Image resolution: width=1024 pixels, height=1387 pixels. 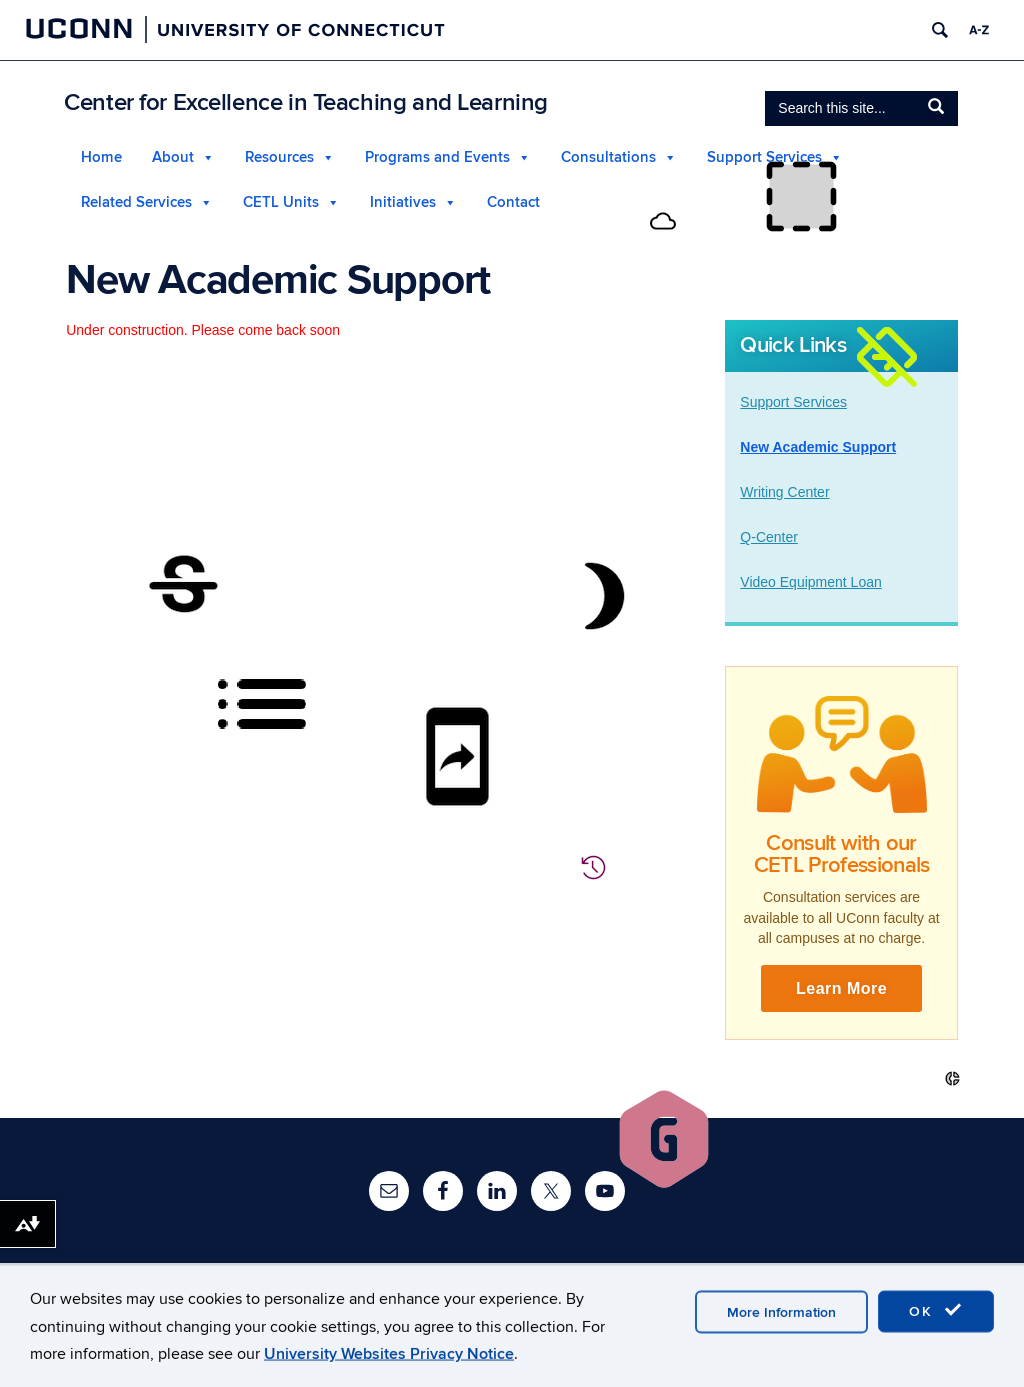 I want to click on toggle dark mode or night theme, so click(x=601, y=596).